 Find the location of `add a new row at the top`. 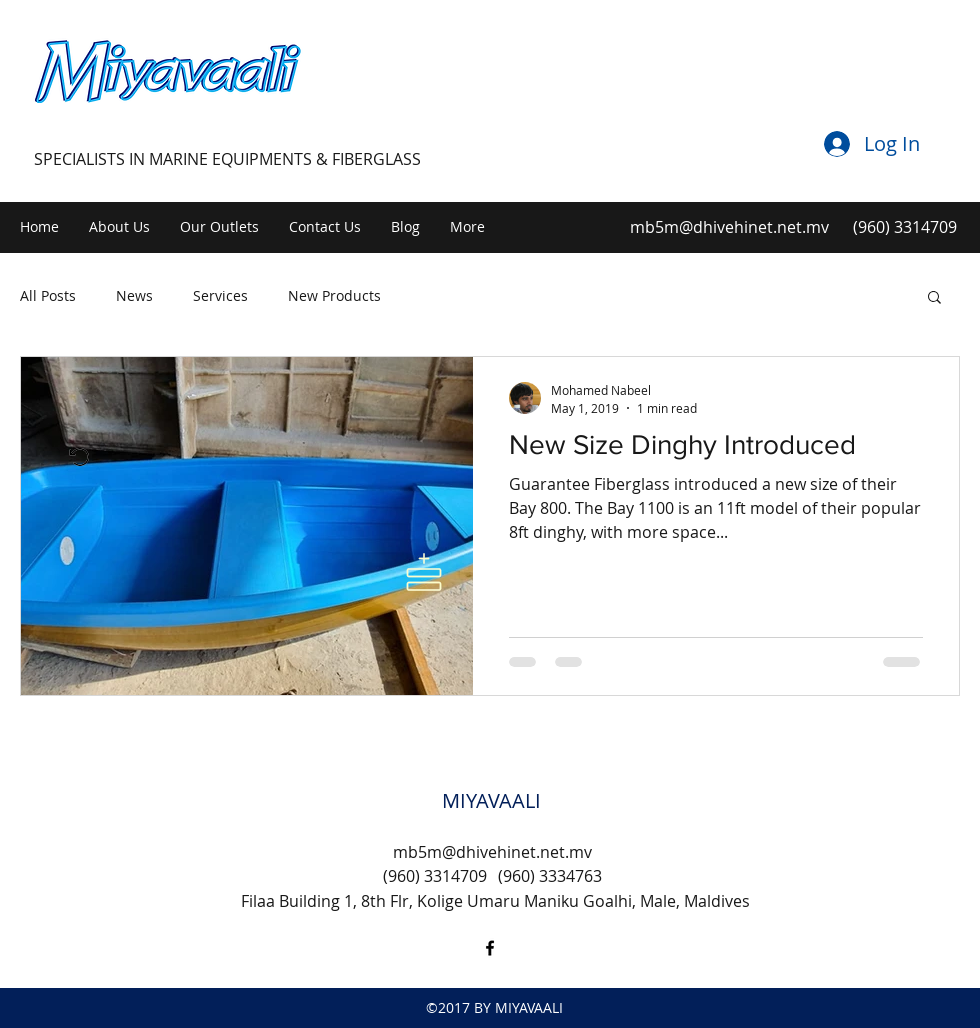

add a new row at the top is located at coordinates (424, 575).